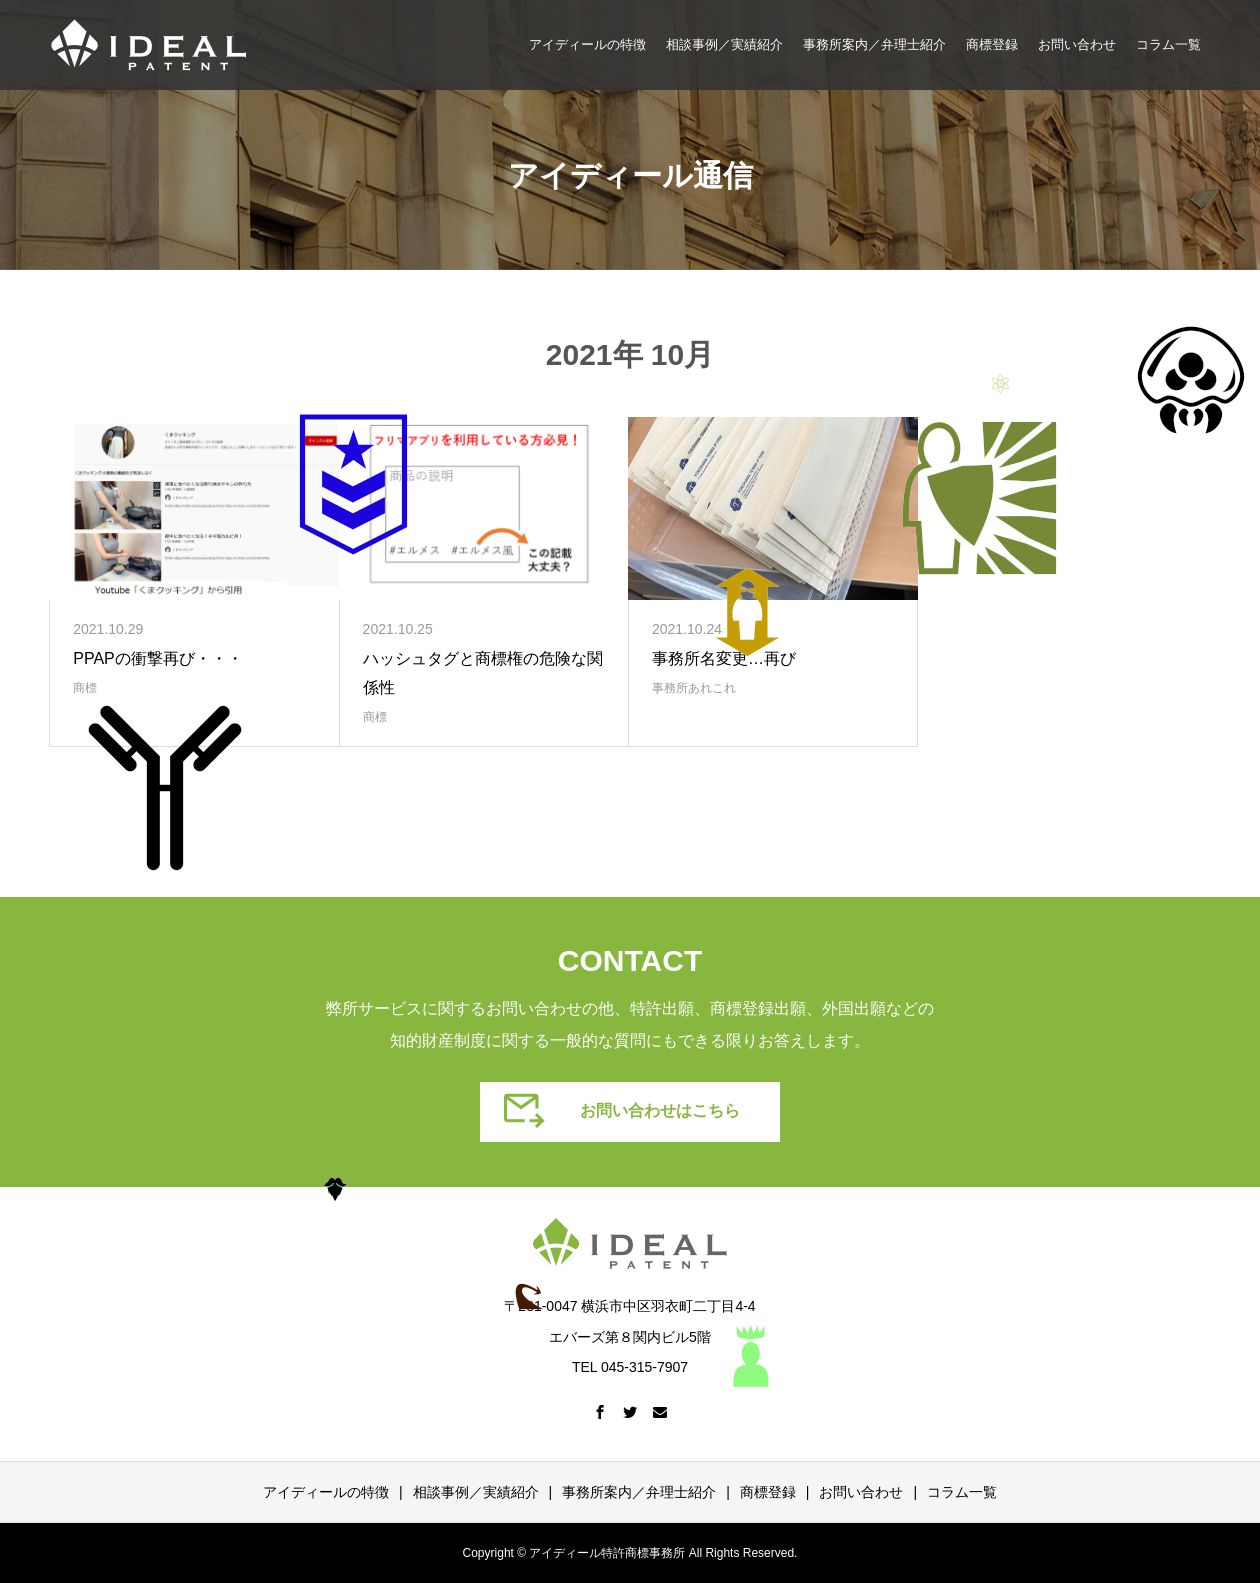 The image size is (1260, 1583). Describe the element at coordinates (747, 611) in the screenshot. I see `elevator or lift access point` at that location.